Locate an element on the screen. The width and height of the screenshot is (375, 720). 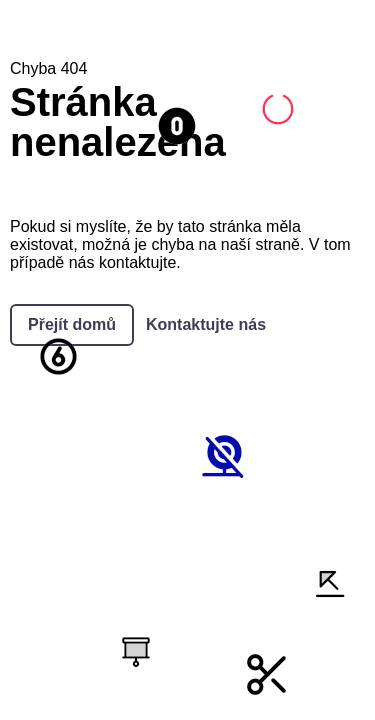
cut selected content is located at coordinates (267, 674).